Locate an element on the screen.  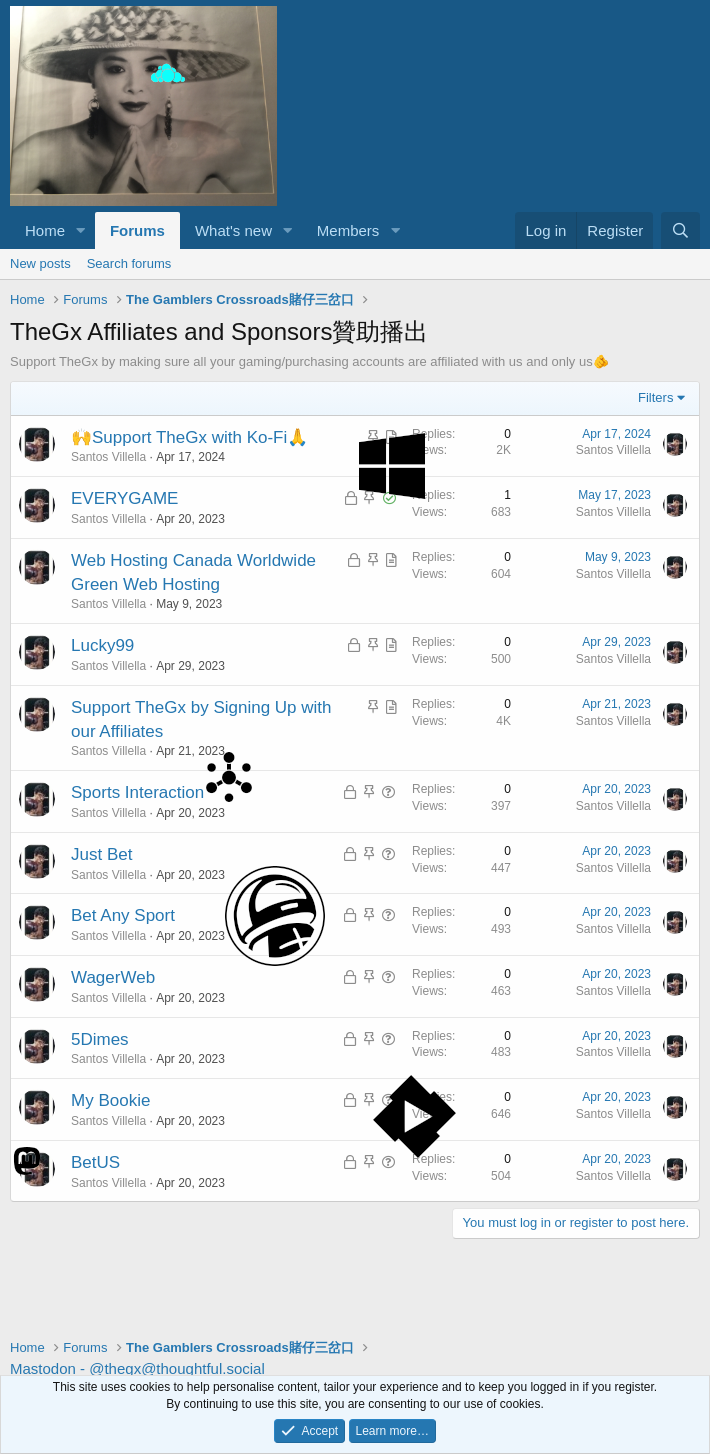
open Windows application or settings is located at coordinates (392, 466).